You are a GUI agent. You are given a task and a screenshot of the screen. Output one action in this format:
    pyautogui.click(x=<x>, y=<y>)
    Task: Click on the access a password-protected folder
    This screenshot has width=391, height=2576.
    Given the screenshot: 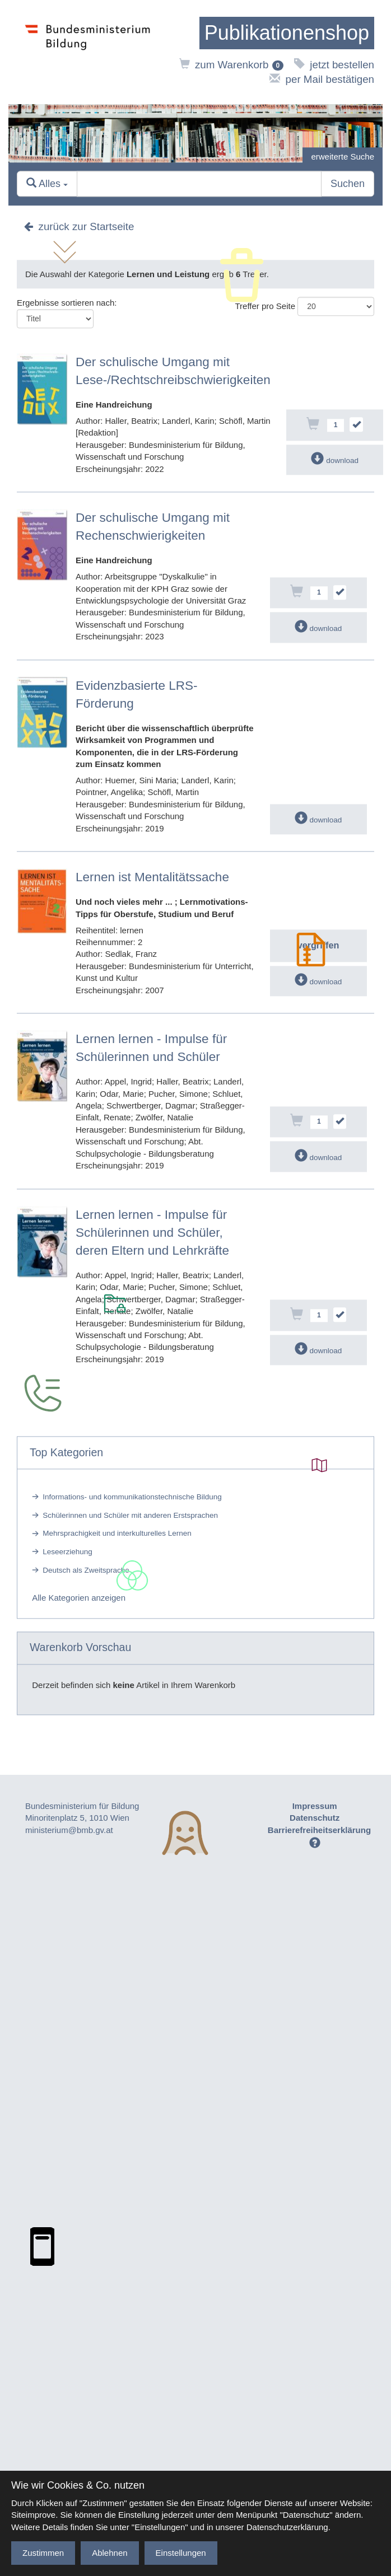 What is the action you would take?
    pyautogui.click(x=115, y=1303)
    